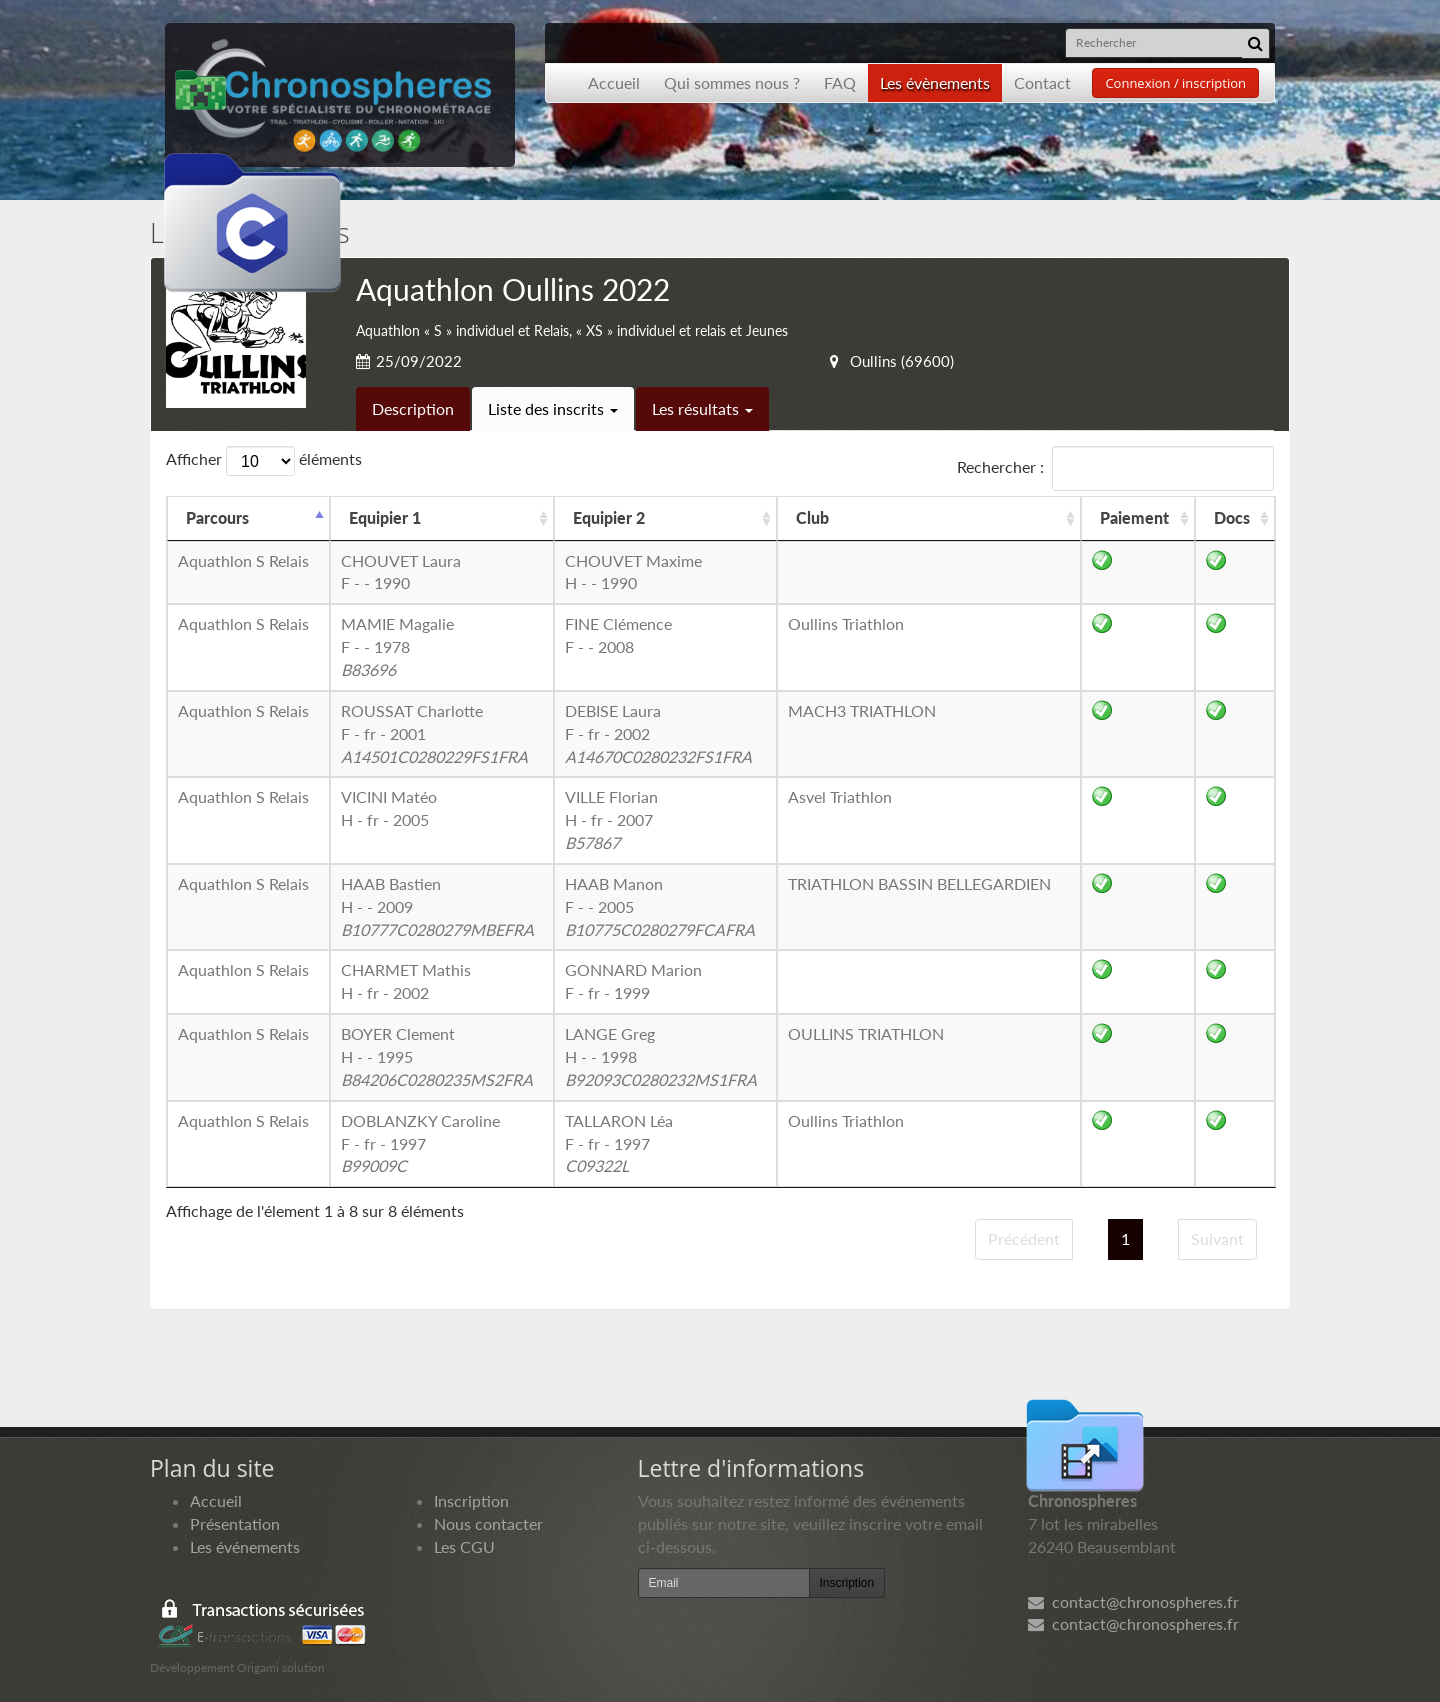 This screenshot has width=1440, height=1702. Describe the element at coordinates (1084, 1448) in the screenshot. I see `folder containing video to image conversion files` at that location.